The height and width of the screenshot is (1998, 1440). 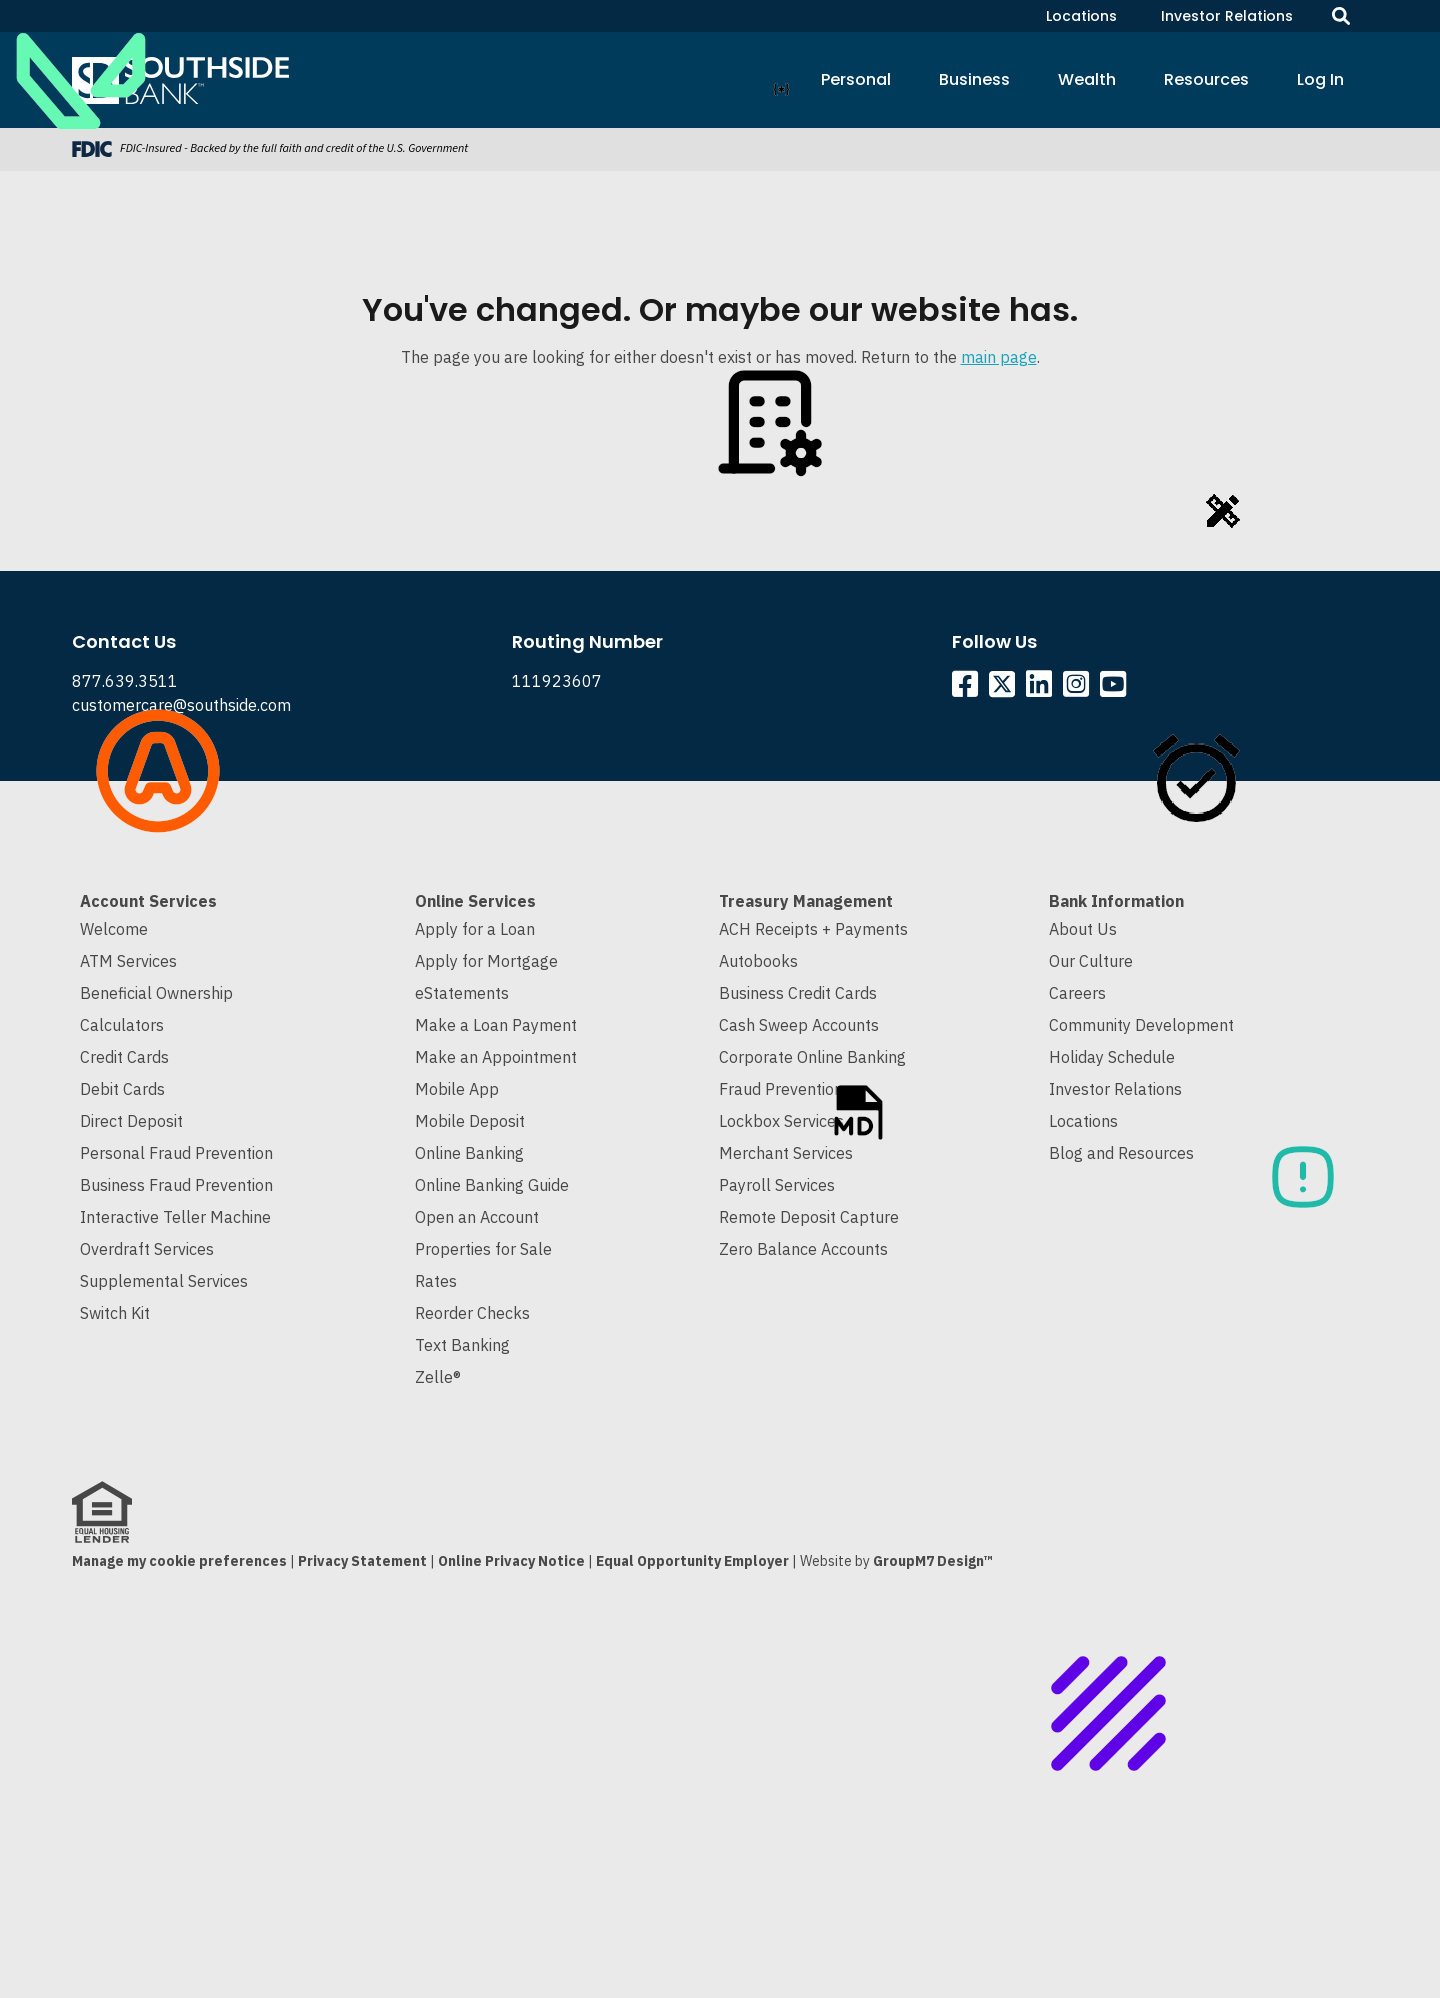 I want to click on alarm is set and active, so click(x=1196, y=778).